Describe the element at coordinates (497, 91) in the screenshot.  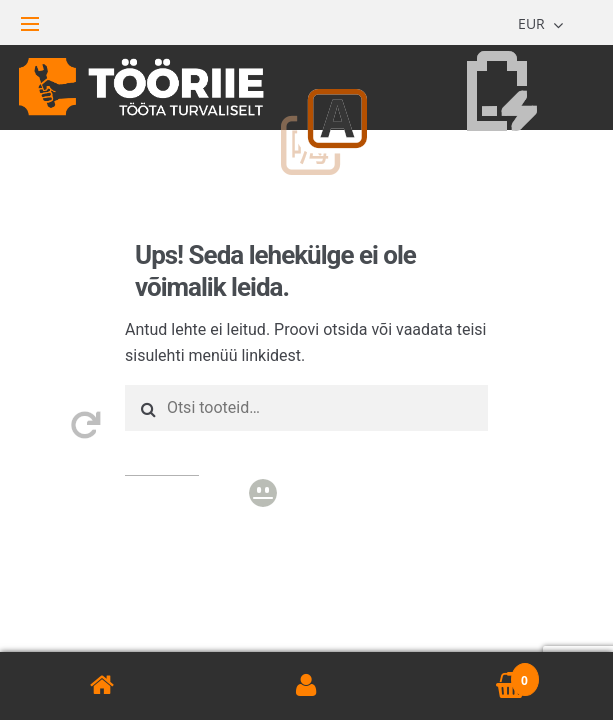
I see `indicates battery is low but currently charging` at that location.